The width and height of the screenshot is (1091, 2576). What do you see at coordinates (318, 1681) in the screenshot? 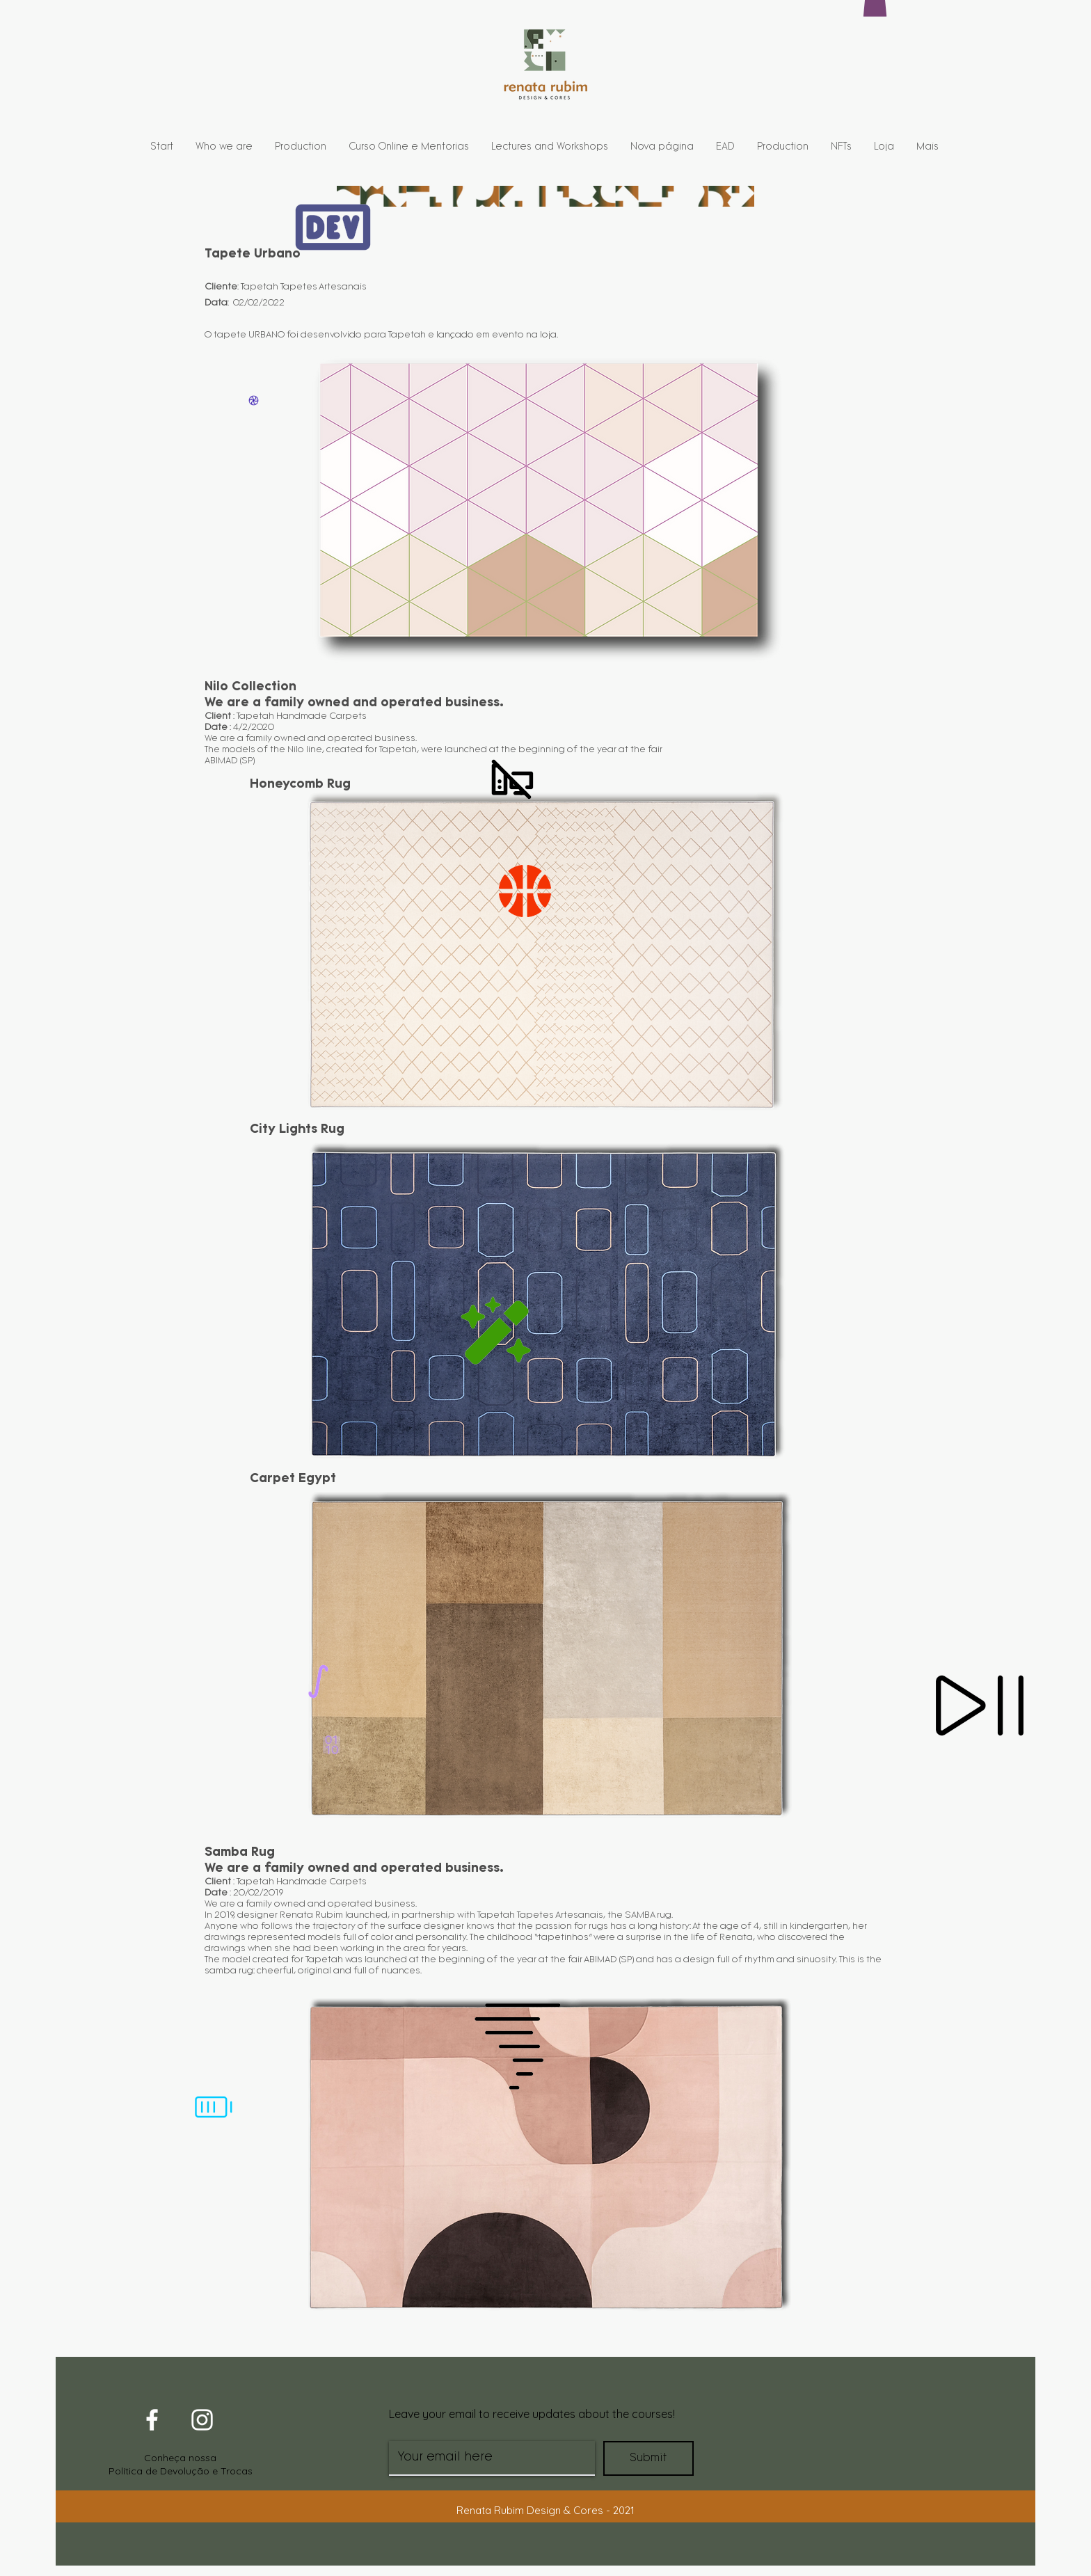
I see `access integral calculus tools` at bounding box center [318, 1681].